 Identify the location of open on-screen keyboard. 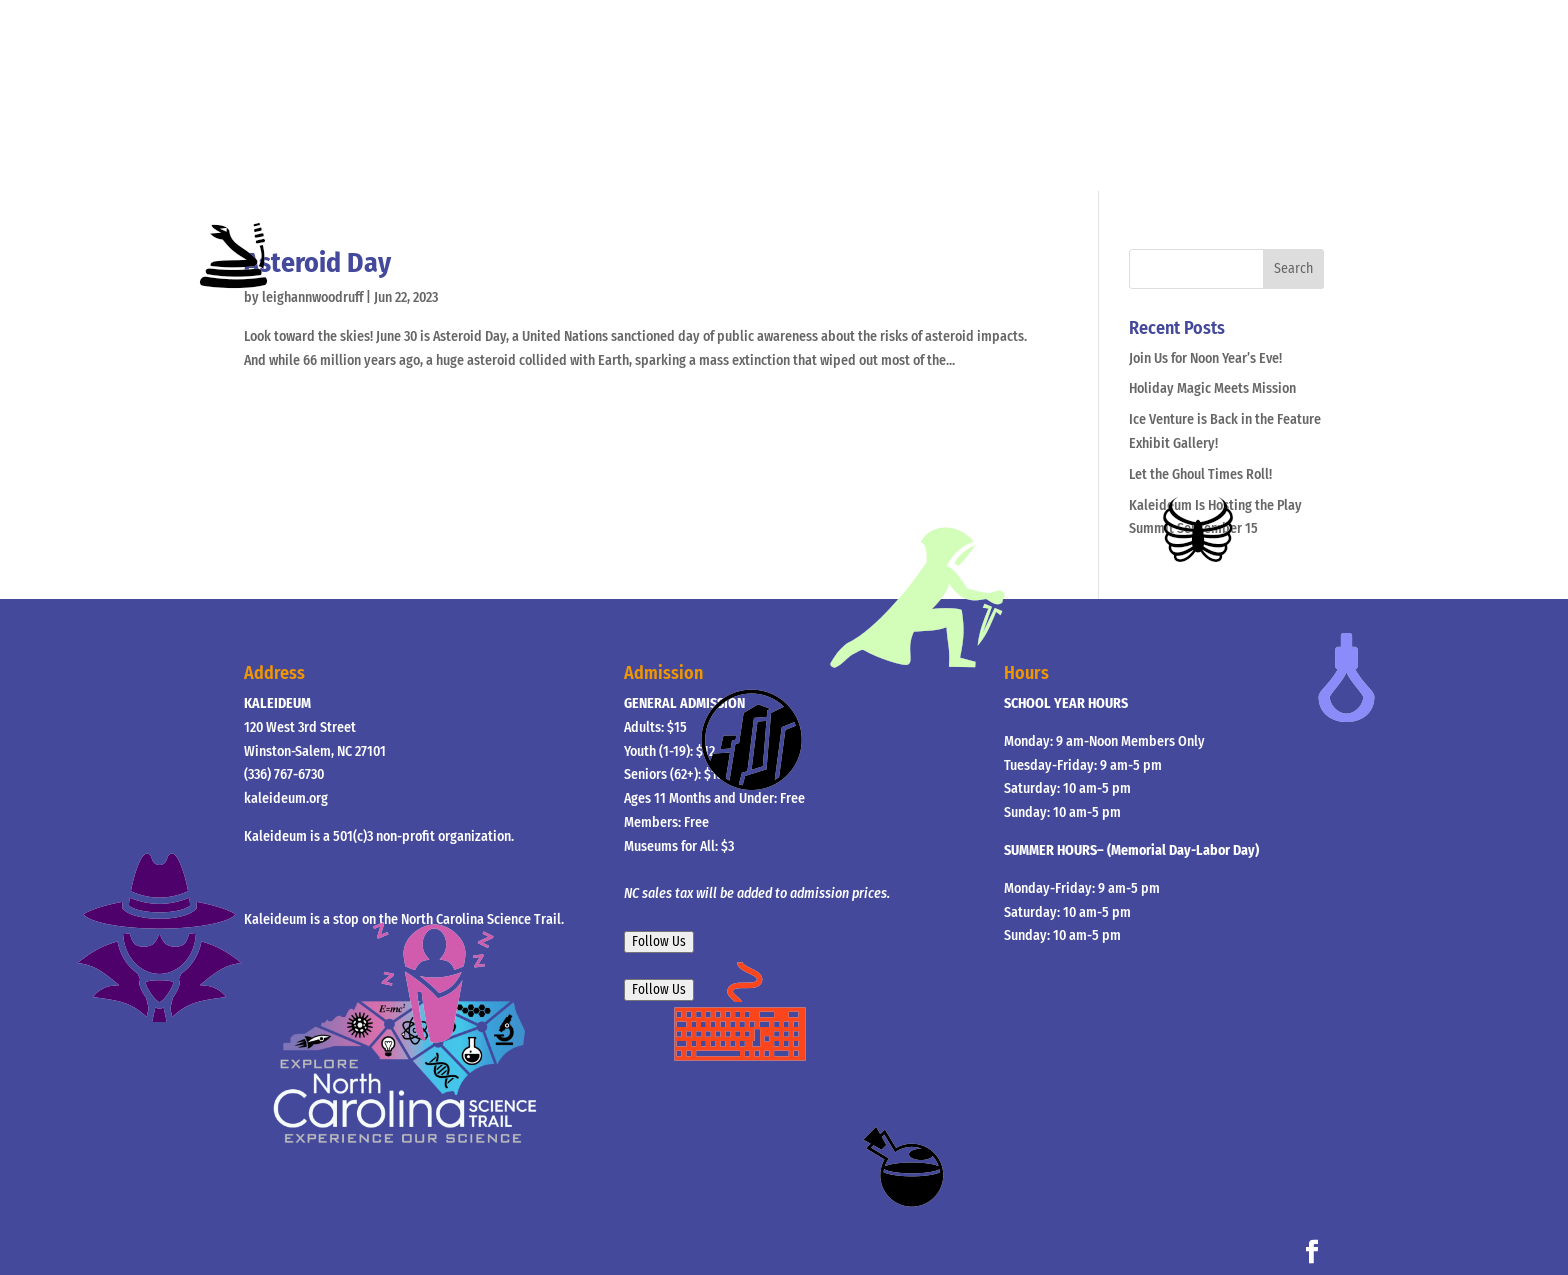
(740, 1034).